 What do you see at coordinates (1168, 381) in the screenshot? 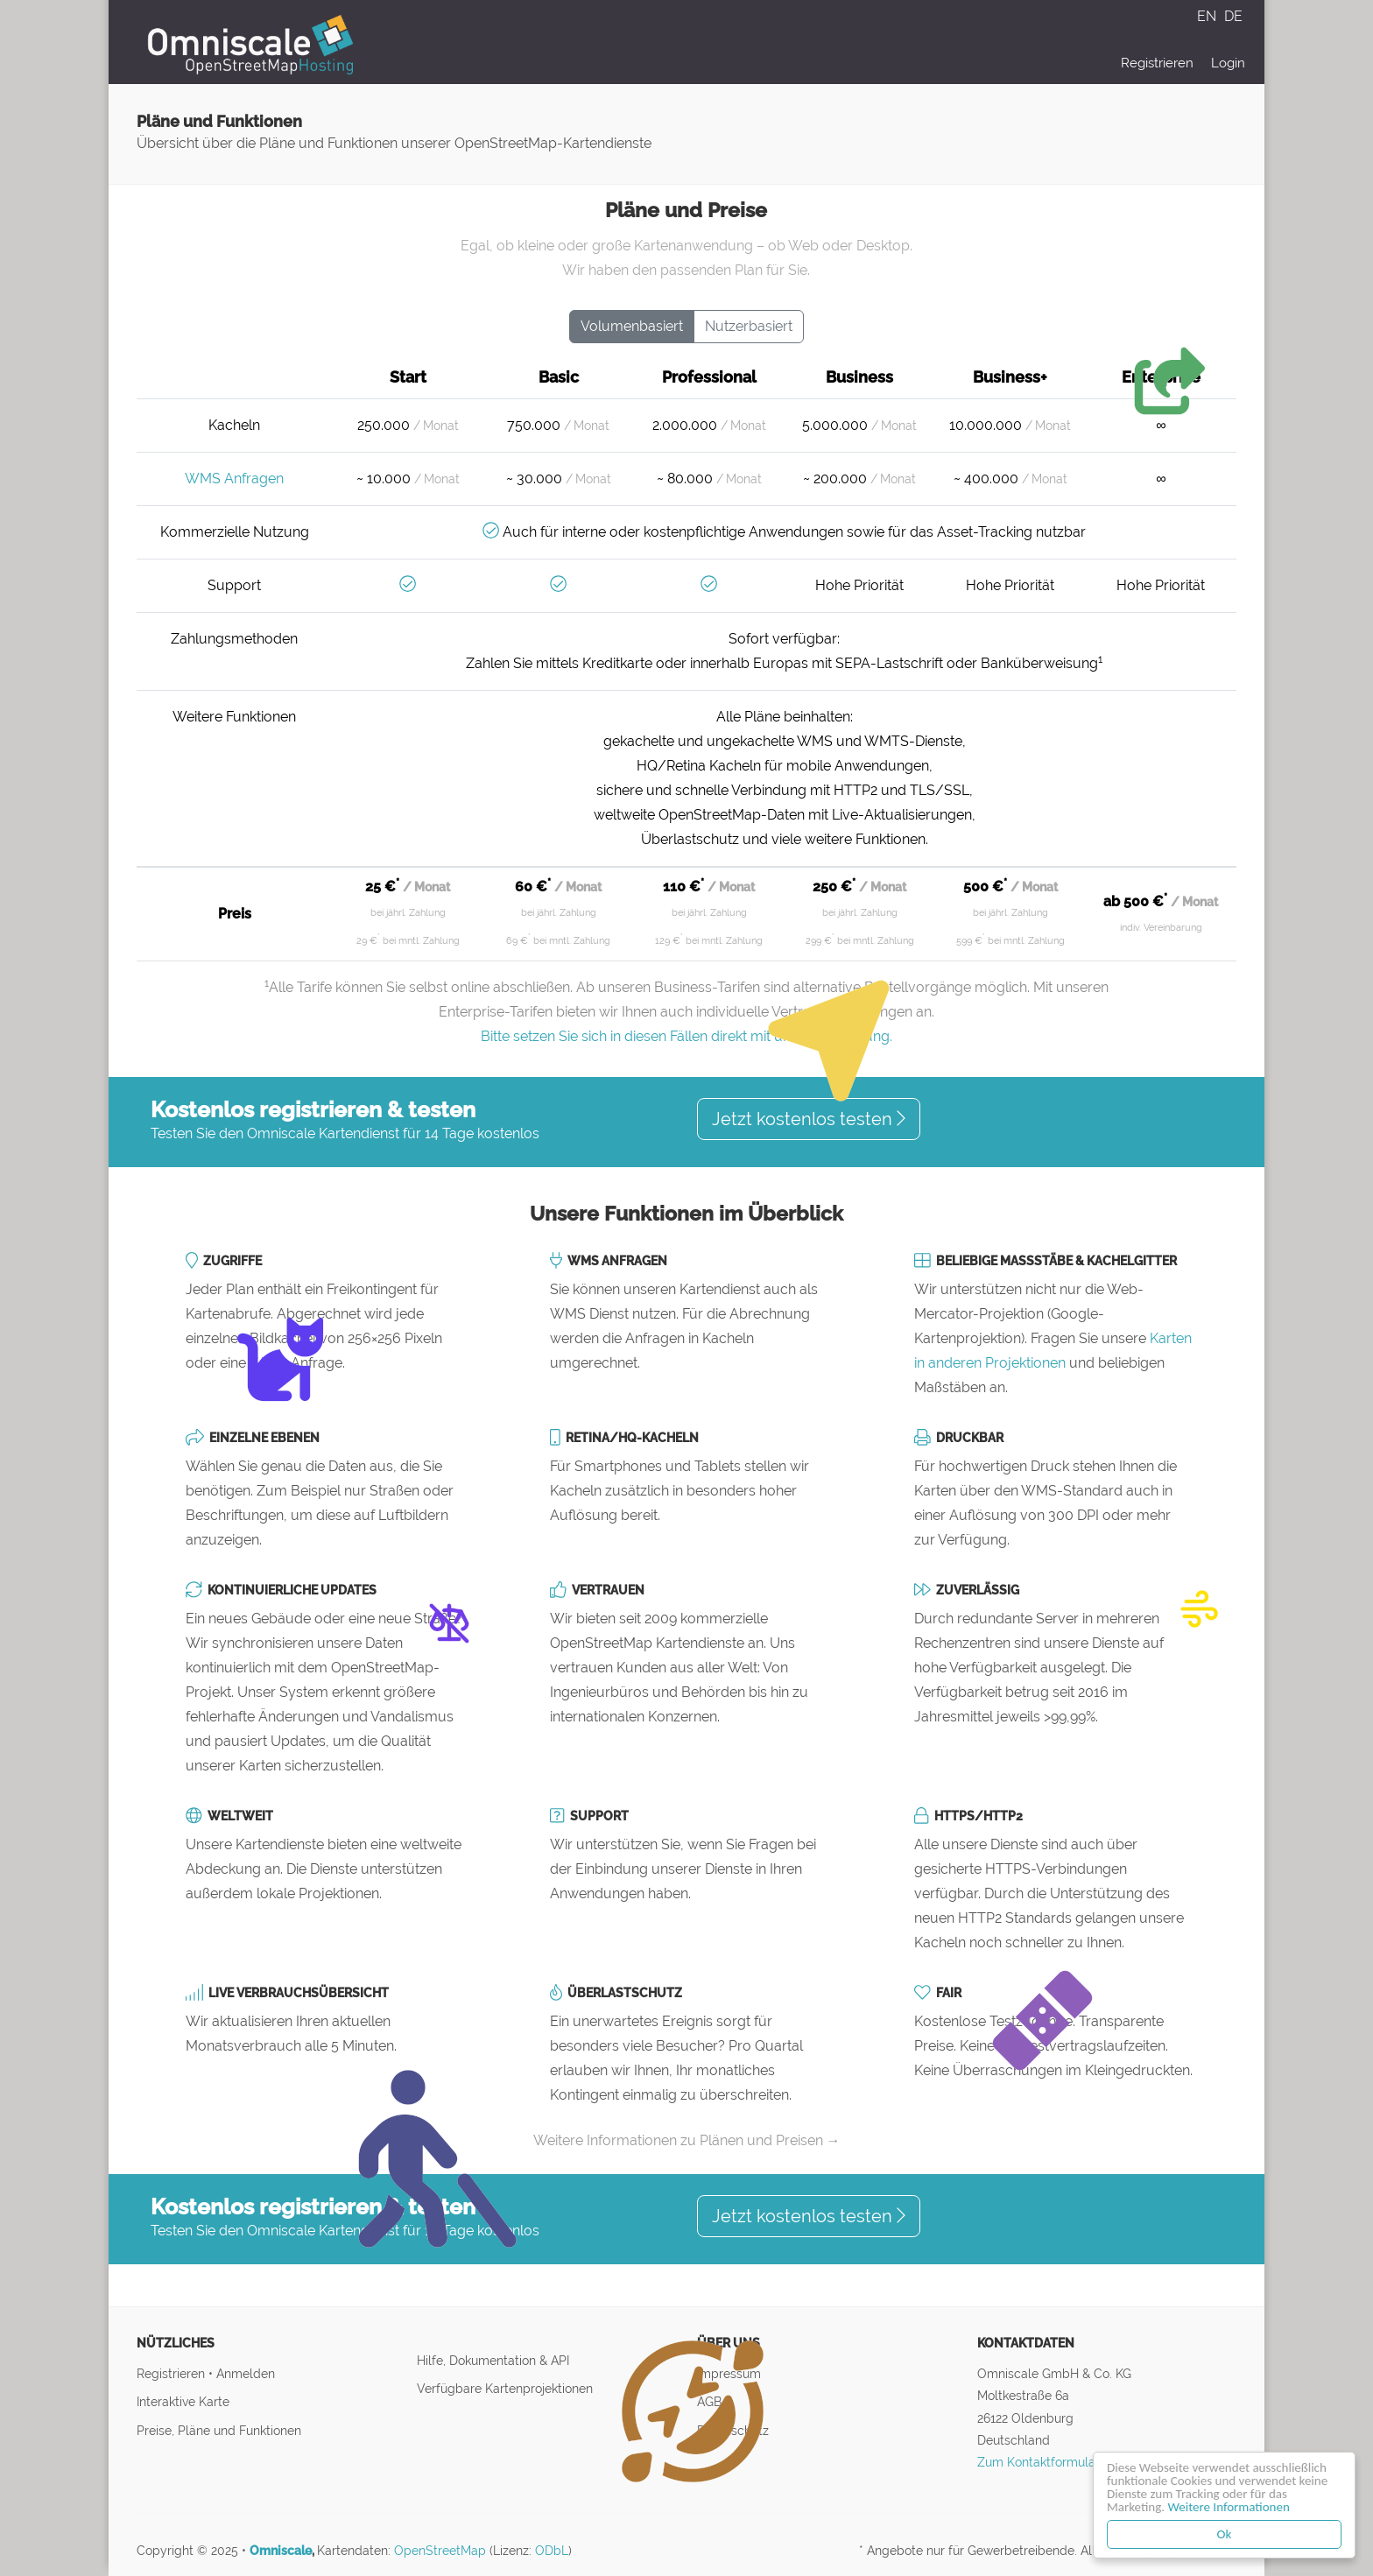
I see `share content to another app or platform` at bounding box center [1168, 381].